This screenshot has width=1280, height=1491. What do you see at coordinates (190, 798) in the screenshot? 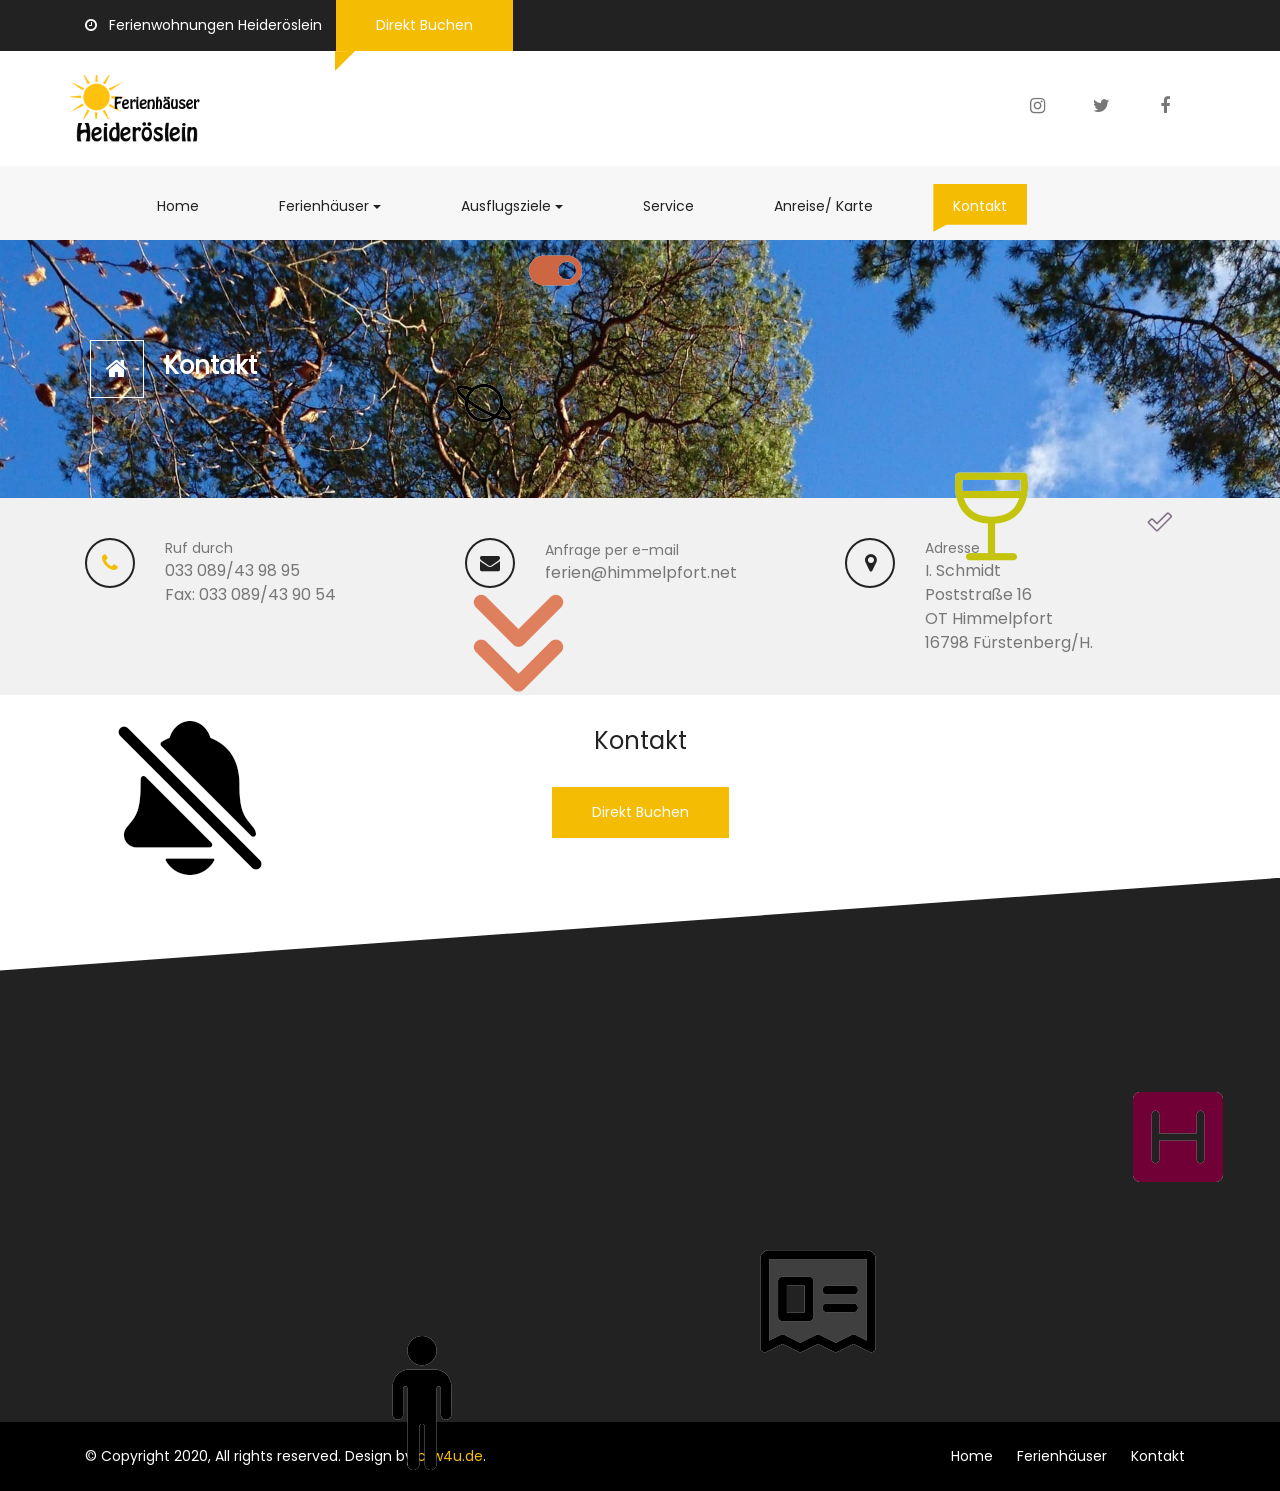
I see `mute or disable notifications` at bounding box center [190, 798].